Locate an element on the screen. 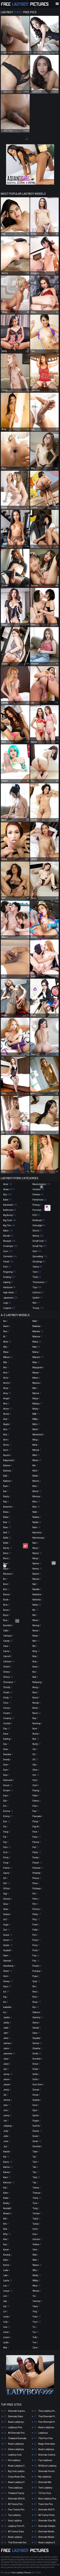 This screenshot has width=60, height=2576. launch swell foop puzzle game is located at coordinates (42, 1187).